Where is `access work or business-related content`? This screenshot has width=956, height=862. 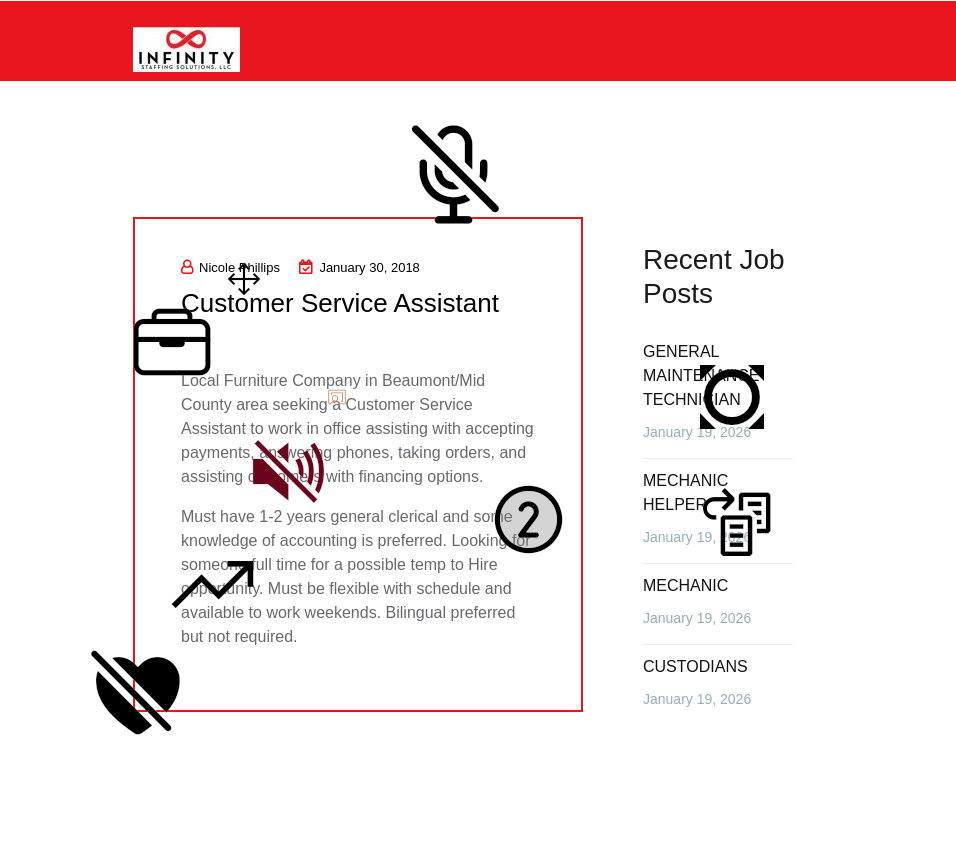
access work or business-related content is located at coordinates (172, 342).